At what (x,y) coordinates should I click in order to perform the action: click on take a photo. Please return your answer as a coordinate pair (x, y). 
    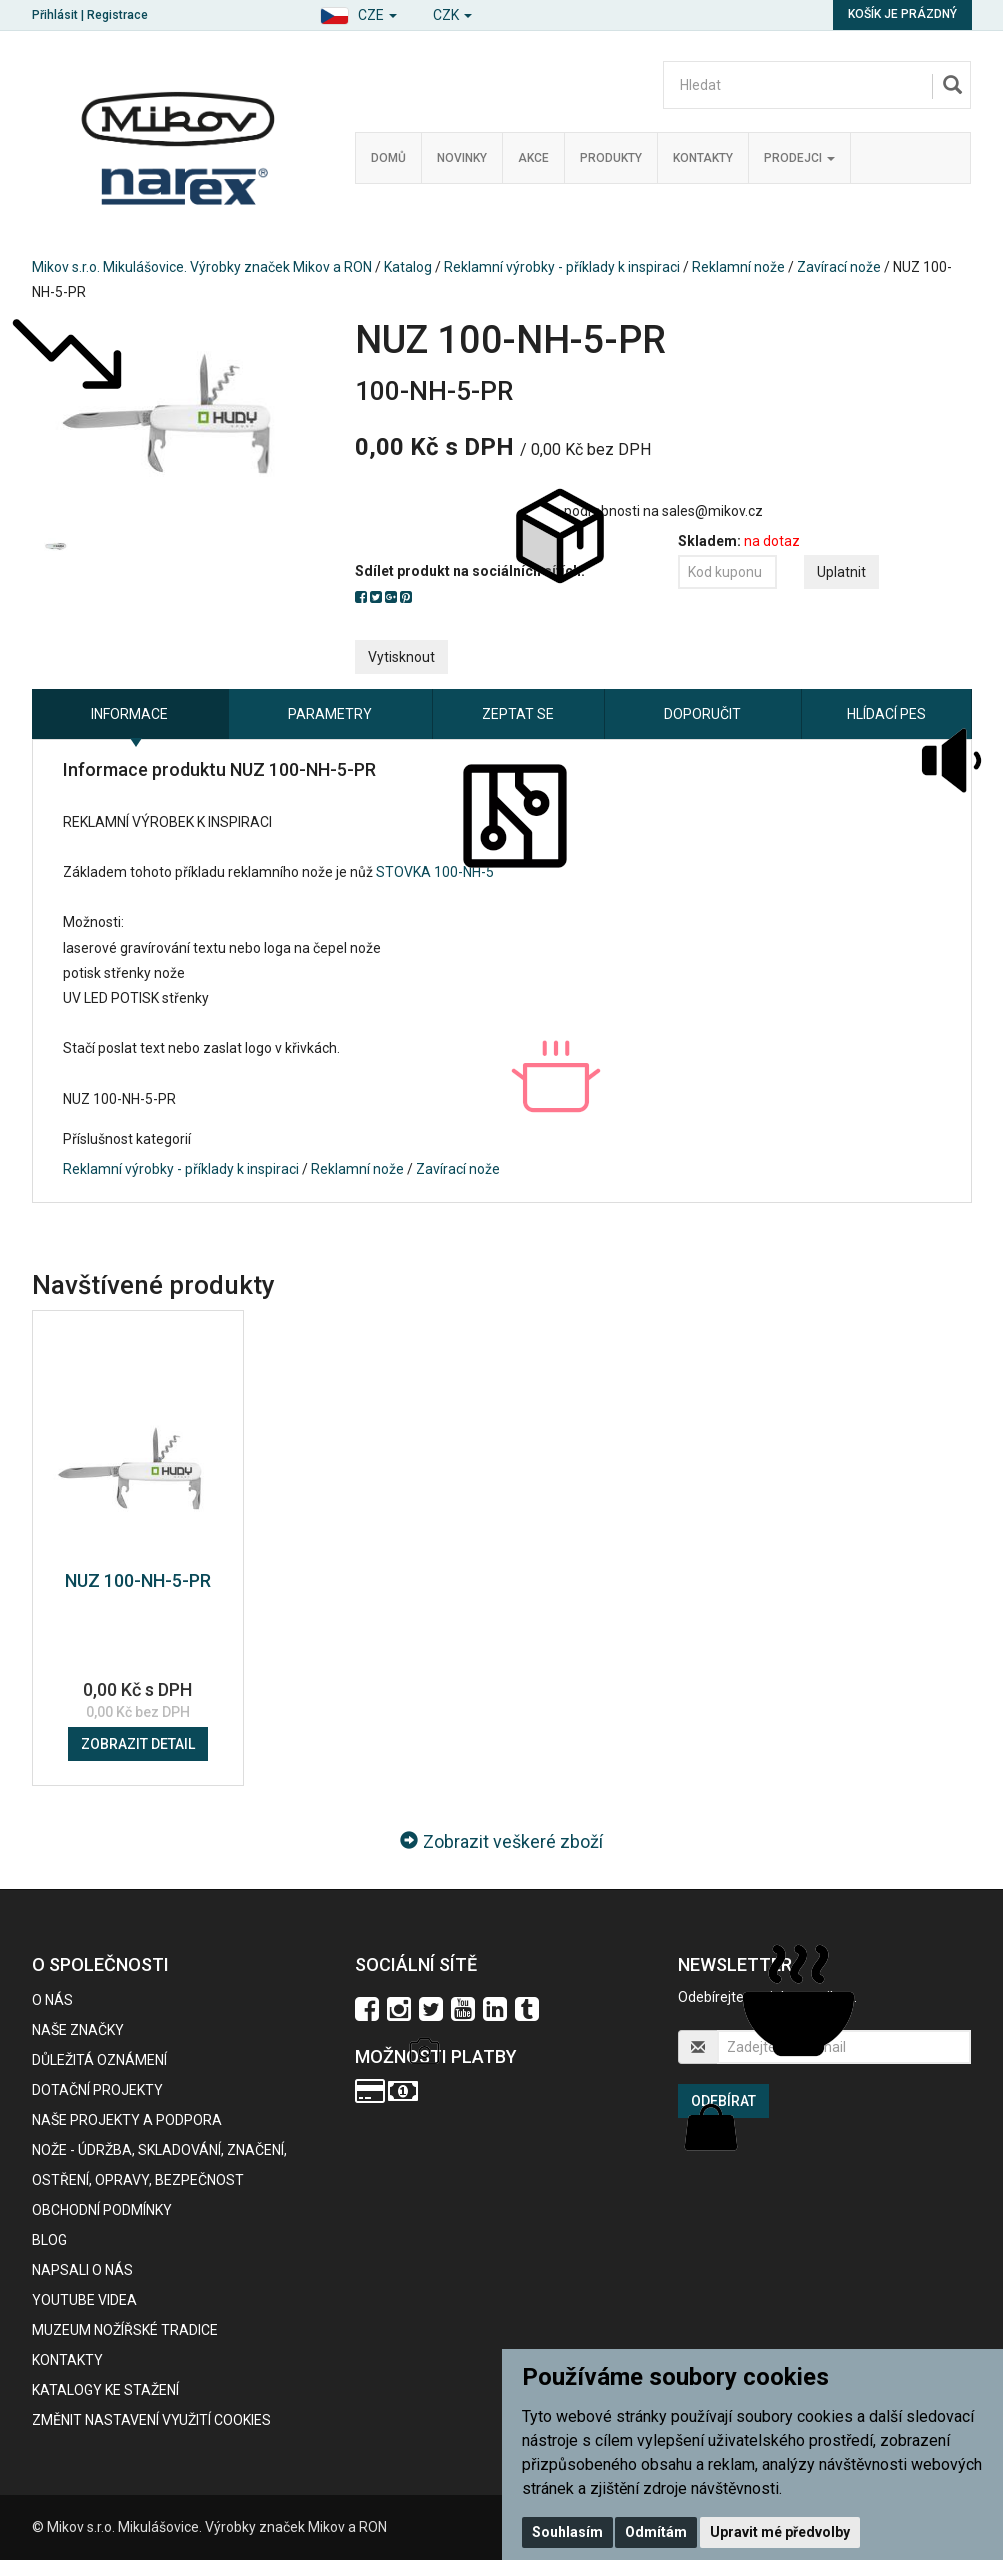
    Looking at the image, I should click on (424, 2051).